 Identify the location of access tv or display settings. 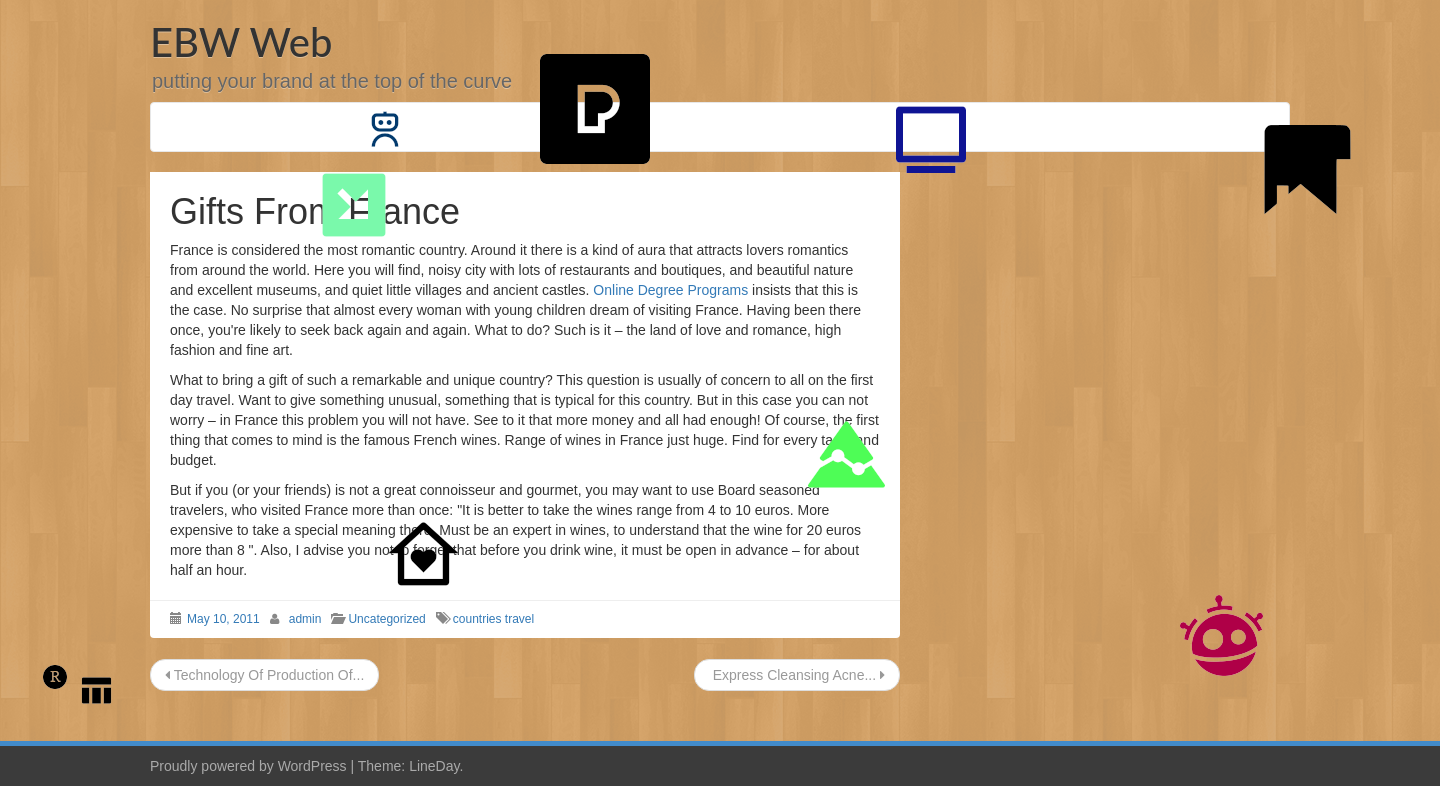
(931, 138).